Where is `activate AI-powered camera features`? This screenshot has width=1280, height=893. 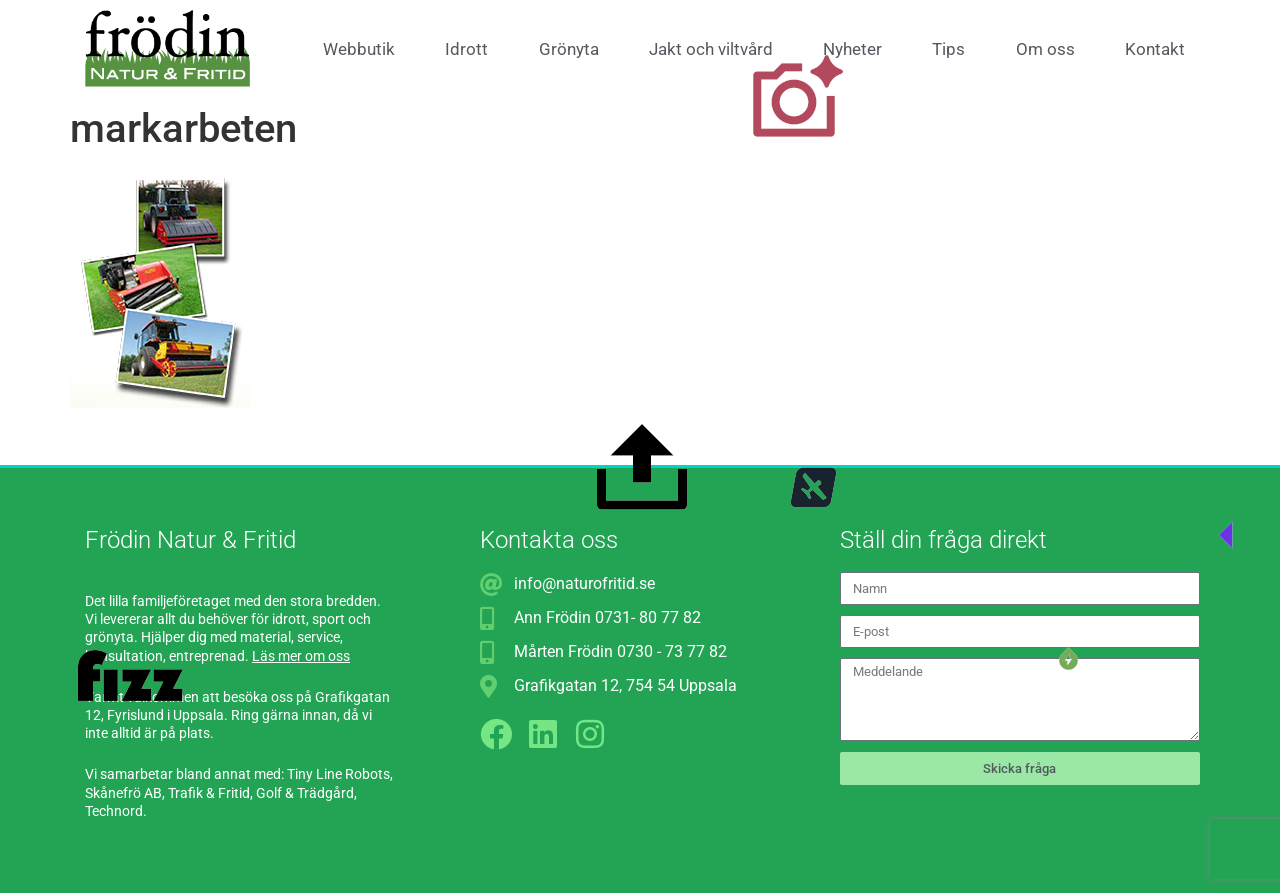
activate AI-powered camera features is located at coordinates (794, 100).